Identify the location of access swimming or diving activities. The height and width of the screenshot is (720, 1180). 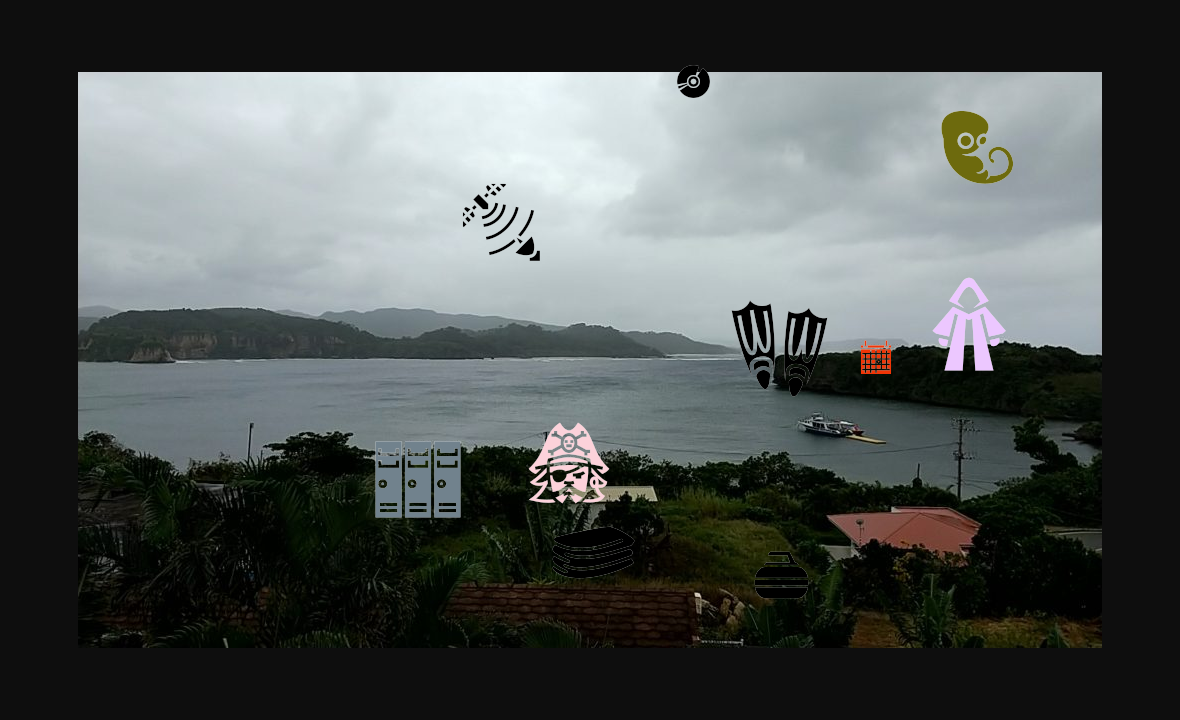
(779, 348).